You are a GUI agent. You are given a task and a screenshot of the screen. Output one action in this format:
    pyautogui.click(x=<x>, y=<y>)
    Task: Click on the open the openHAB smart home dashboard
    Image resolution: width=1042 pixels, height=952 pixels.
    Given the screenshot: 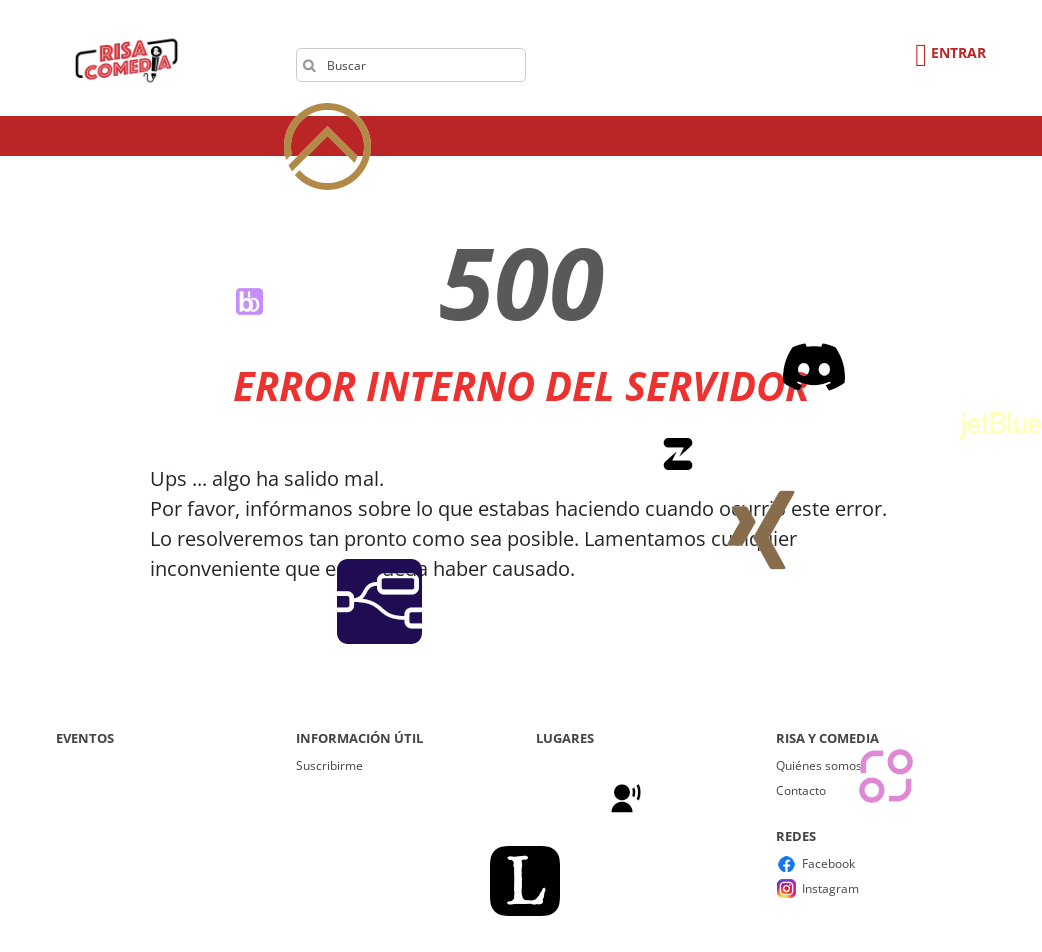 What is the action you would take?
    pyautogui.click(x=327, y=146)
    